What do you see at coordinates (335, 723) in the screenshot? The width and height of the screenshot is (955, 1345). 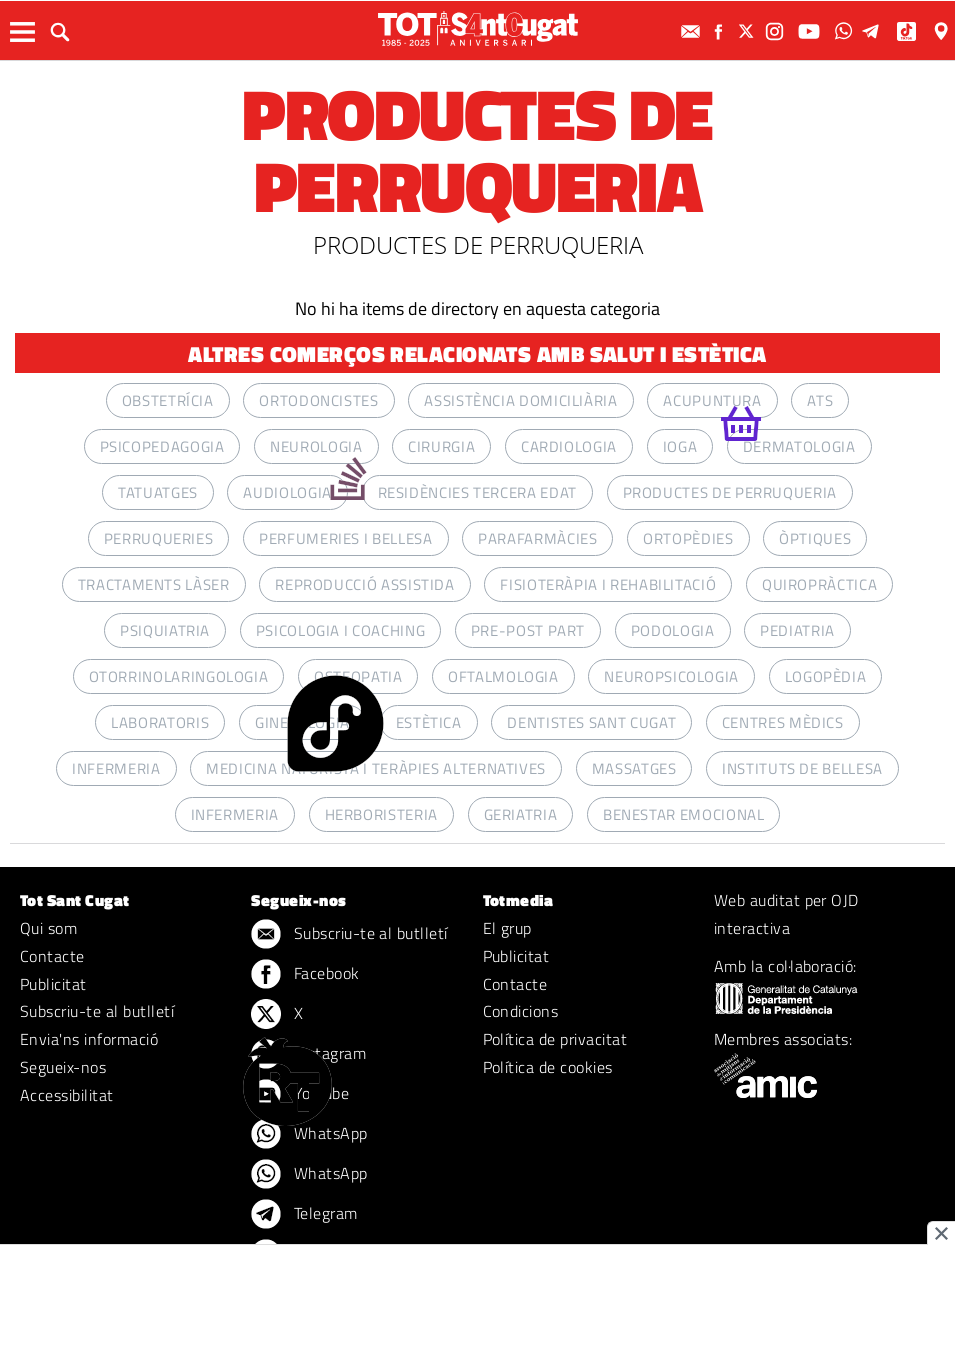 I see `Fedora Linux logo` at bounding box center [335, 723].